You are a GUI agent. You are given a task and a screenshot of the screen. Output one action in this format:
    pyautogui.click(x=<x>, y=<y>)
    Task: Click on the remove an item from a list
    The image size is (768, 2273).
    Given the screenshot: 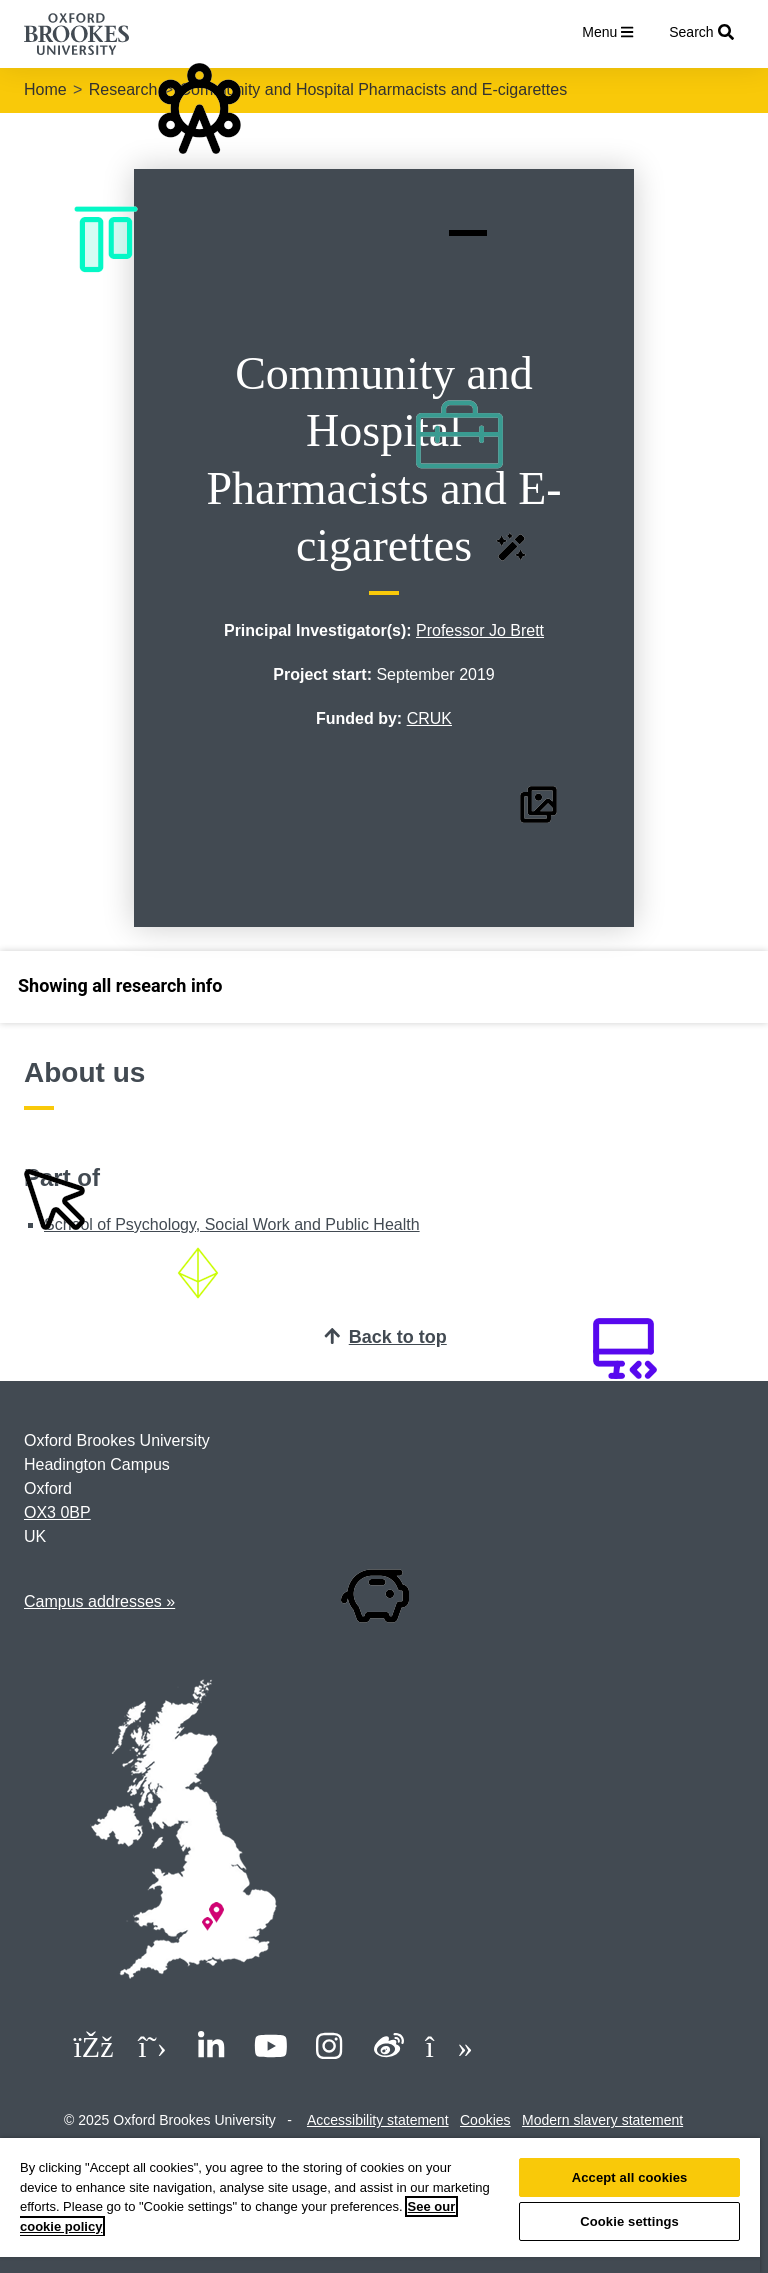 What is the action you would take?
    pyautogui.click(x=468, y=233)
    